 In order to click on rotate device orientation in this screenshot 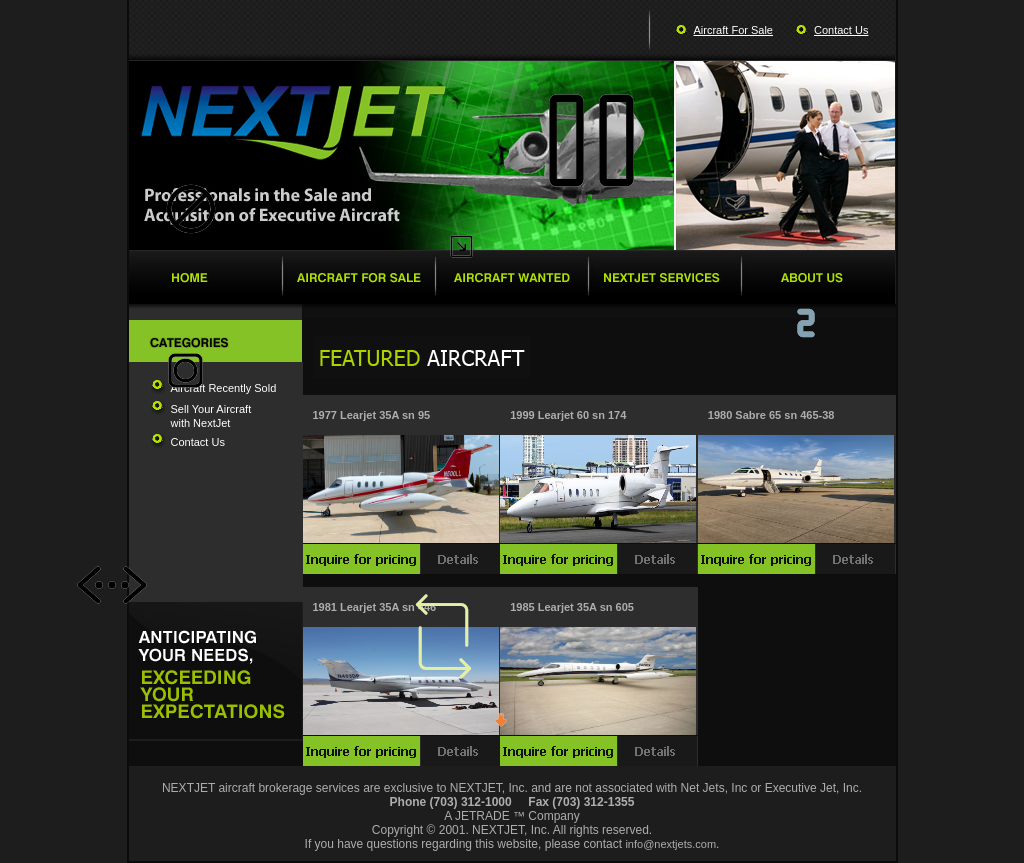, I will do `click(443, 636)`.